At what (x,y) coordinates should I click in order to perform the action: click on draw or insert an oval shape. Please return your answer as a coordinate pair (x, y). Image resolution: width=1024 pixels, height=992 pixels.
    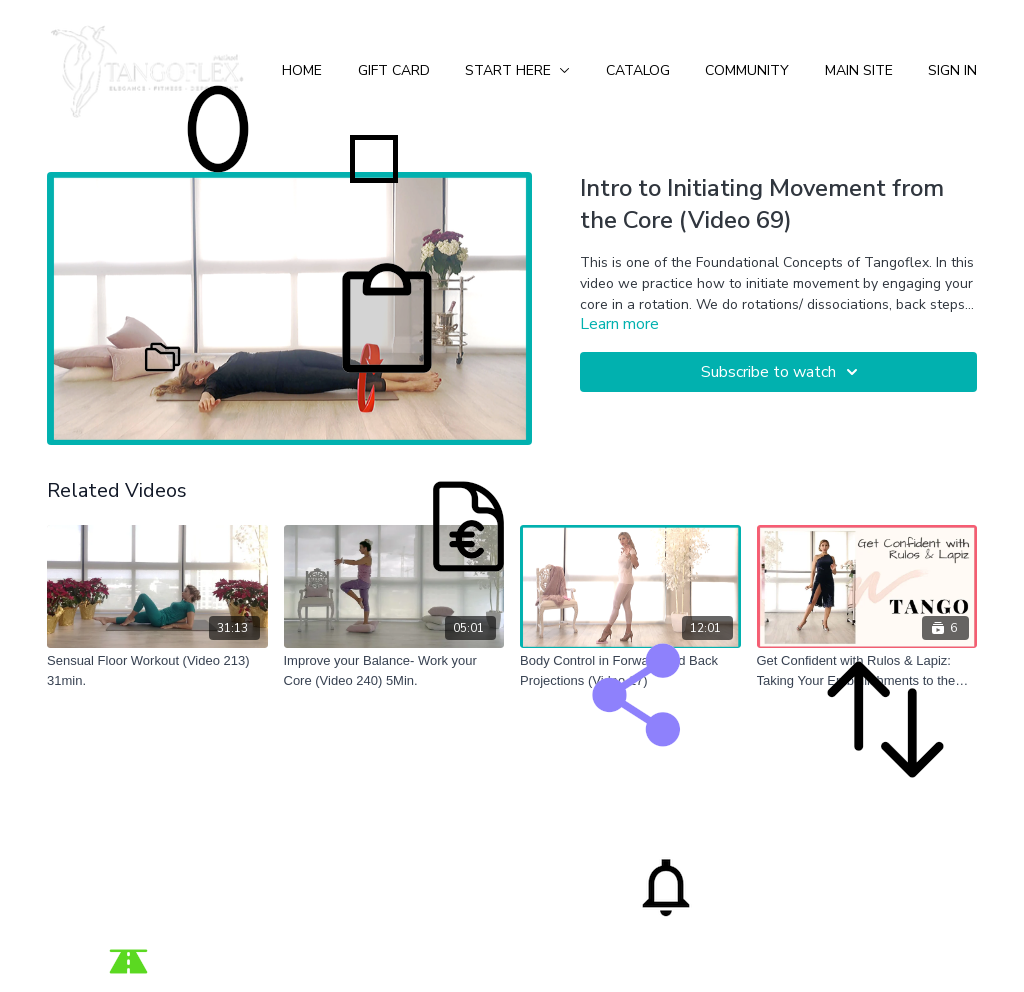
    Looking at the image, I should click on (218, 129).